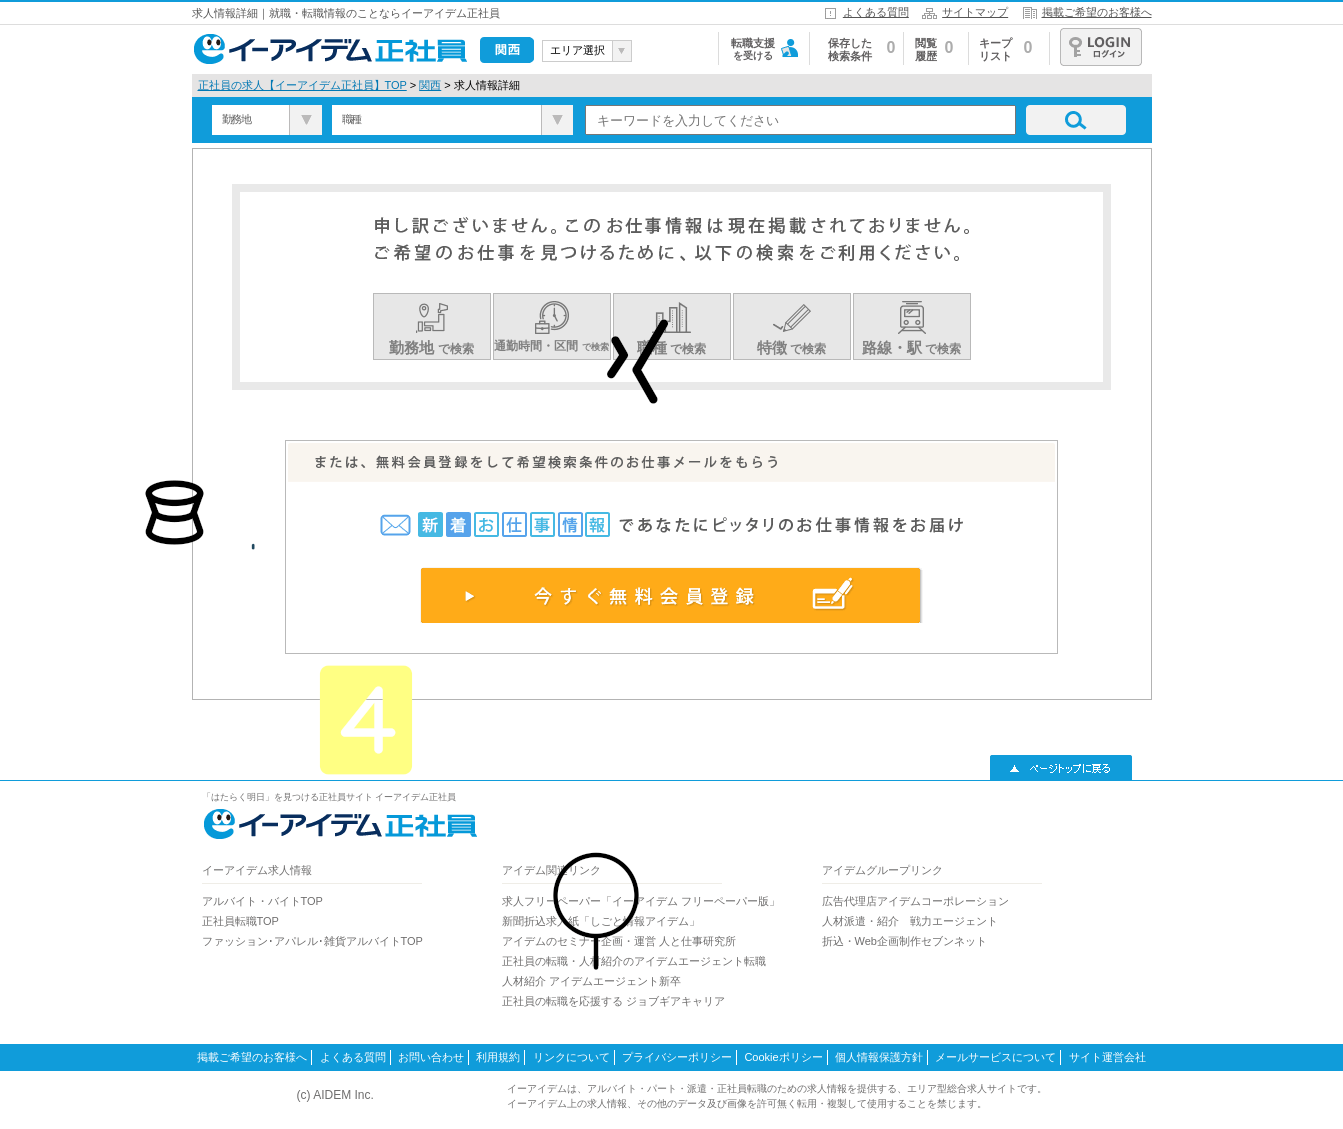 This screenshot has height=1129, width=1343. What do you see at coordinates (284, 522) in the screenshot?
I see `indicates no cellular signal available` at bounding box center [284, 522].